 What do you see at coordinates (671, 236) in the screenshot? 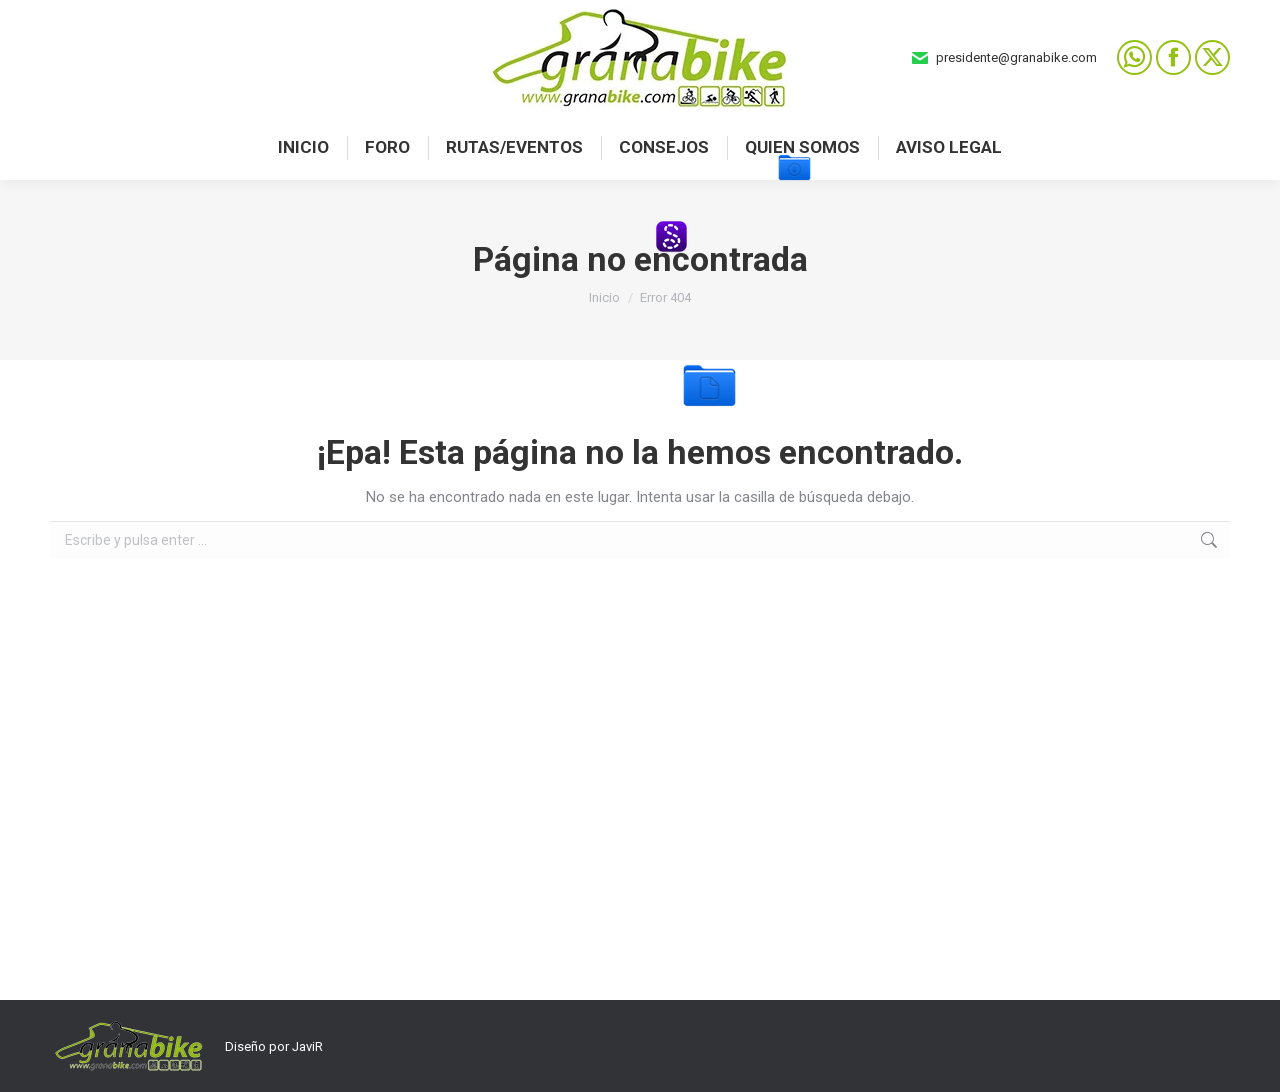
I see `open Seamly2D pattern drafting application` at bounding box center [671, 236].